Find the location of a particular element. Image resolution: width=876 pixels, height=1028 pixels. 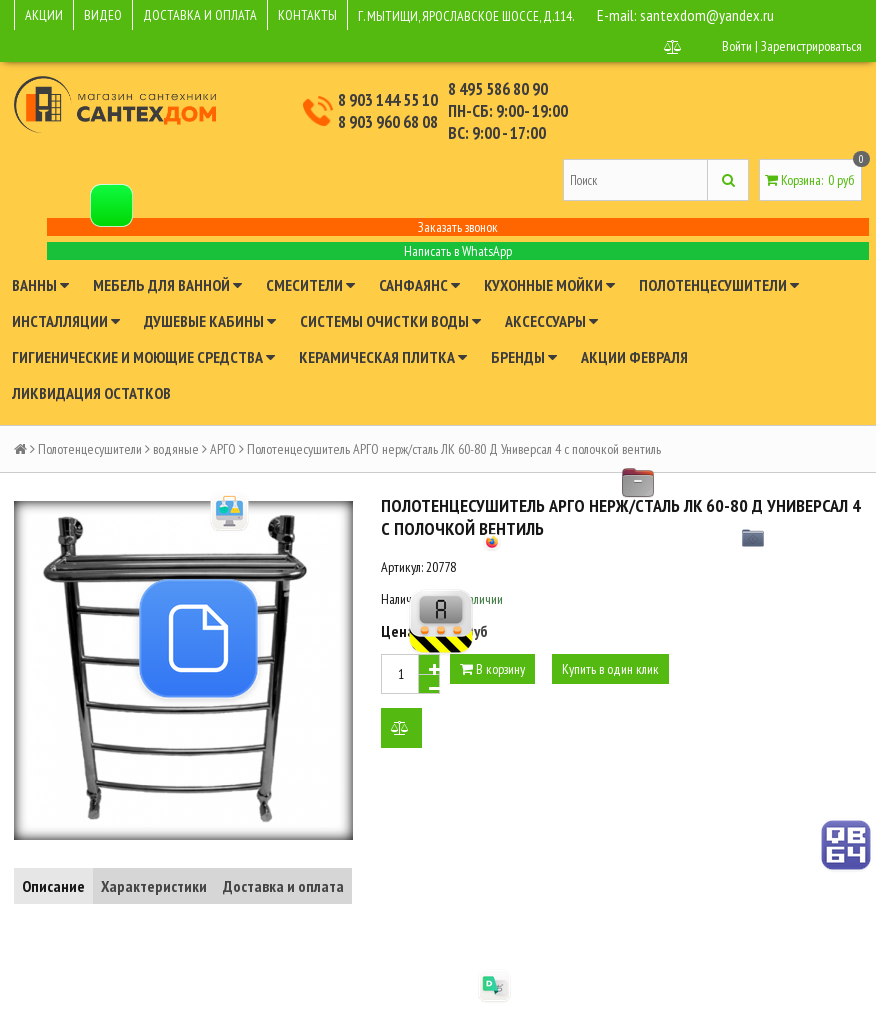

open firefox web browser is located at coordinates (492, 542).